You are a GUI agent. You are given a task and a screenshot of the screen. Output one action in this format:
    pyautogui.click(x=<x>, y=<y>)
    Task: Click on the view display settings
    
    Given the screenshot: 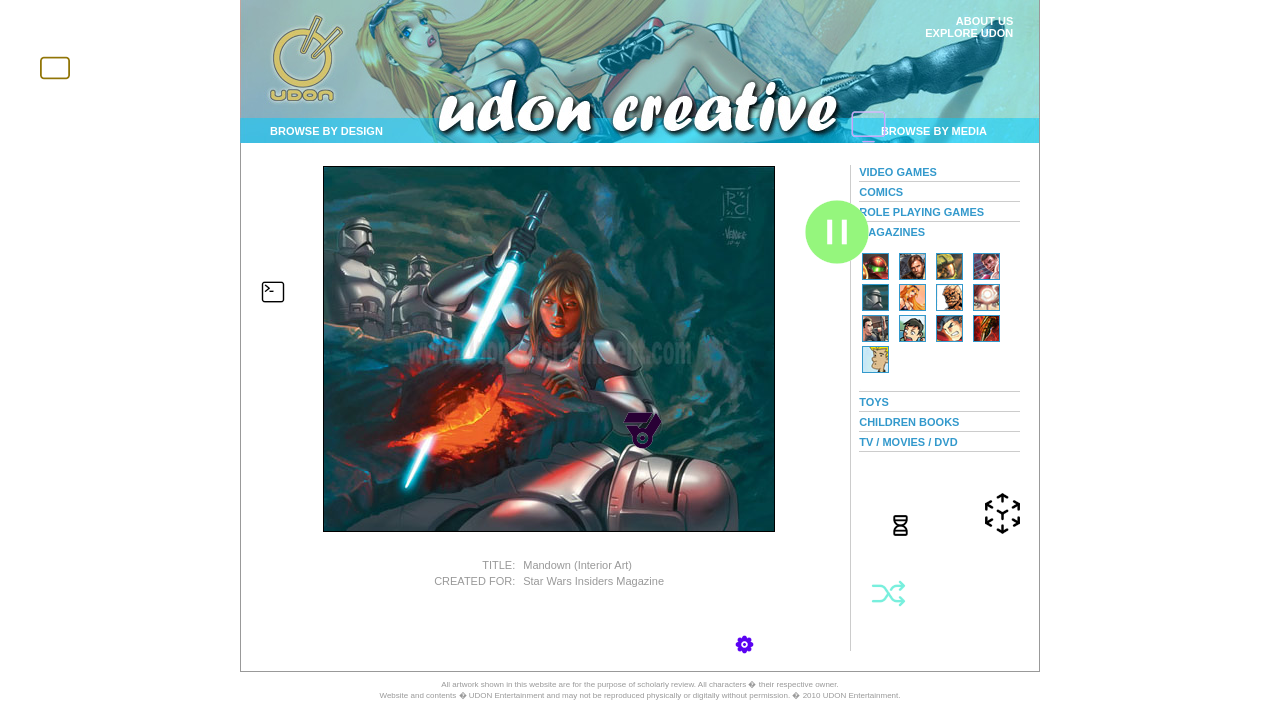 What is the action you would take?
    pyautogui.click(x=868, y=125)
    